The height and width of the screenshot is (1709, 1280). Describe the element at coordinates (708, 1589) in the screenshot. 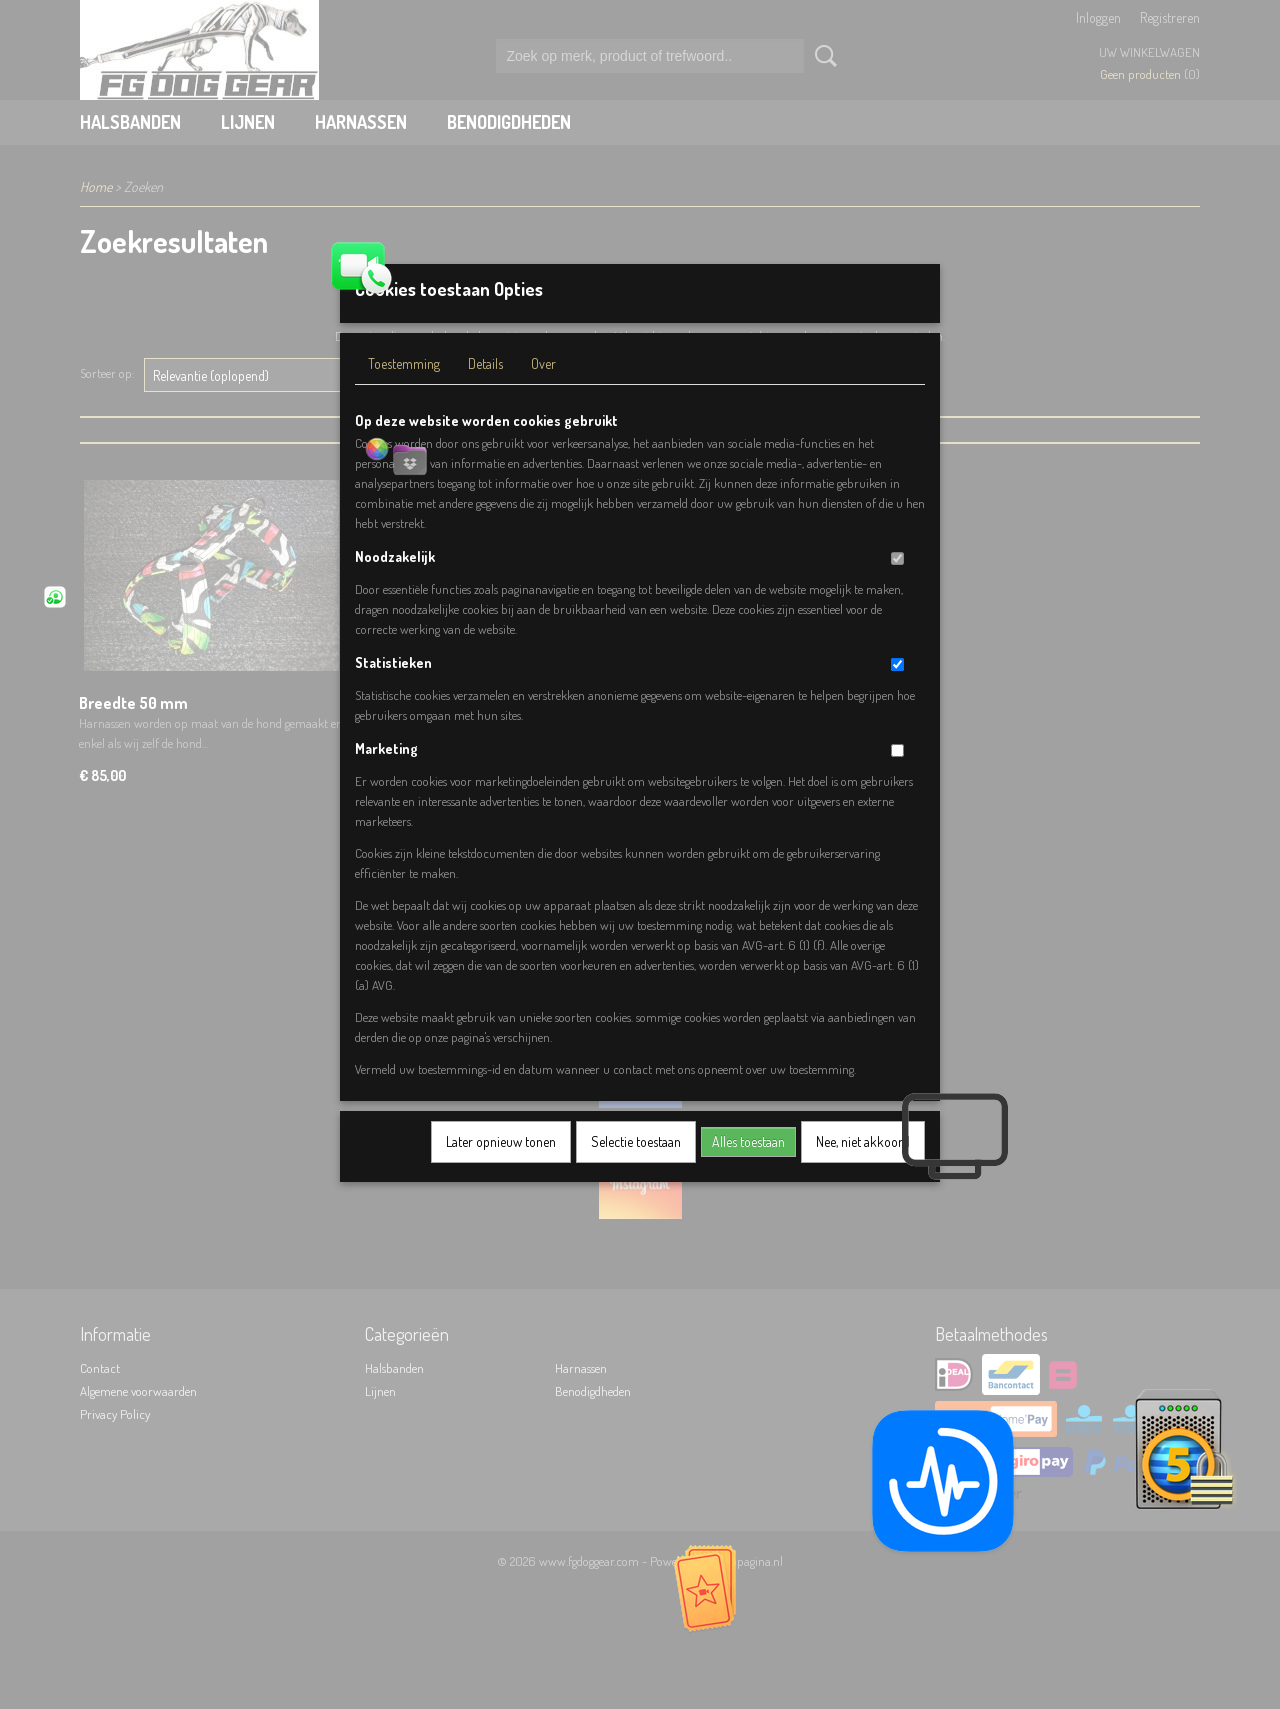

I see `access iMovie theater or shared projects` at that location.